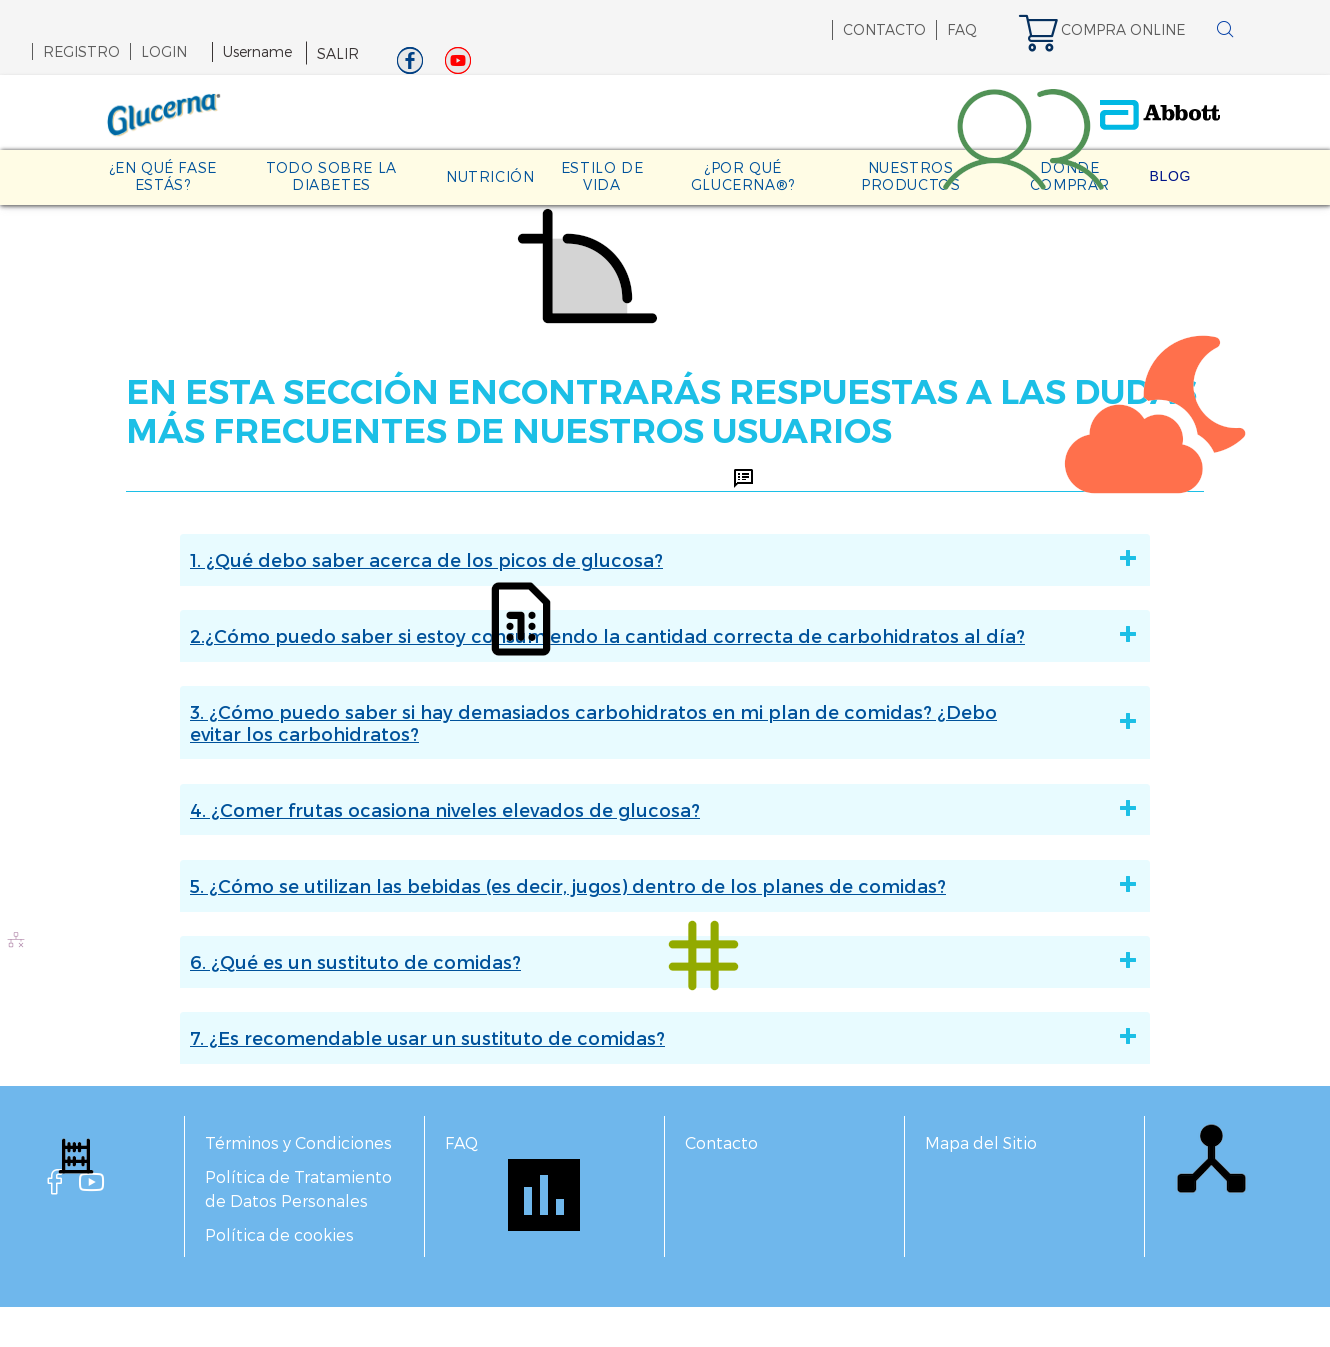 The width and height of the screenshot is (1330, 1347). I want to click on view analytics or performance reports, so click(544, 1195).